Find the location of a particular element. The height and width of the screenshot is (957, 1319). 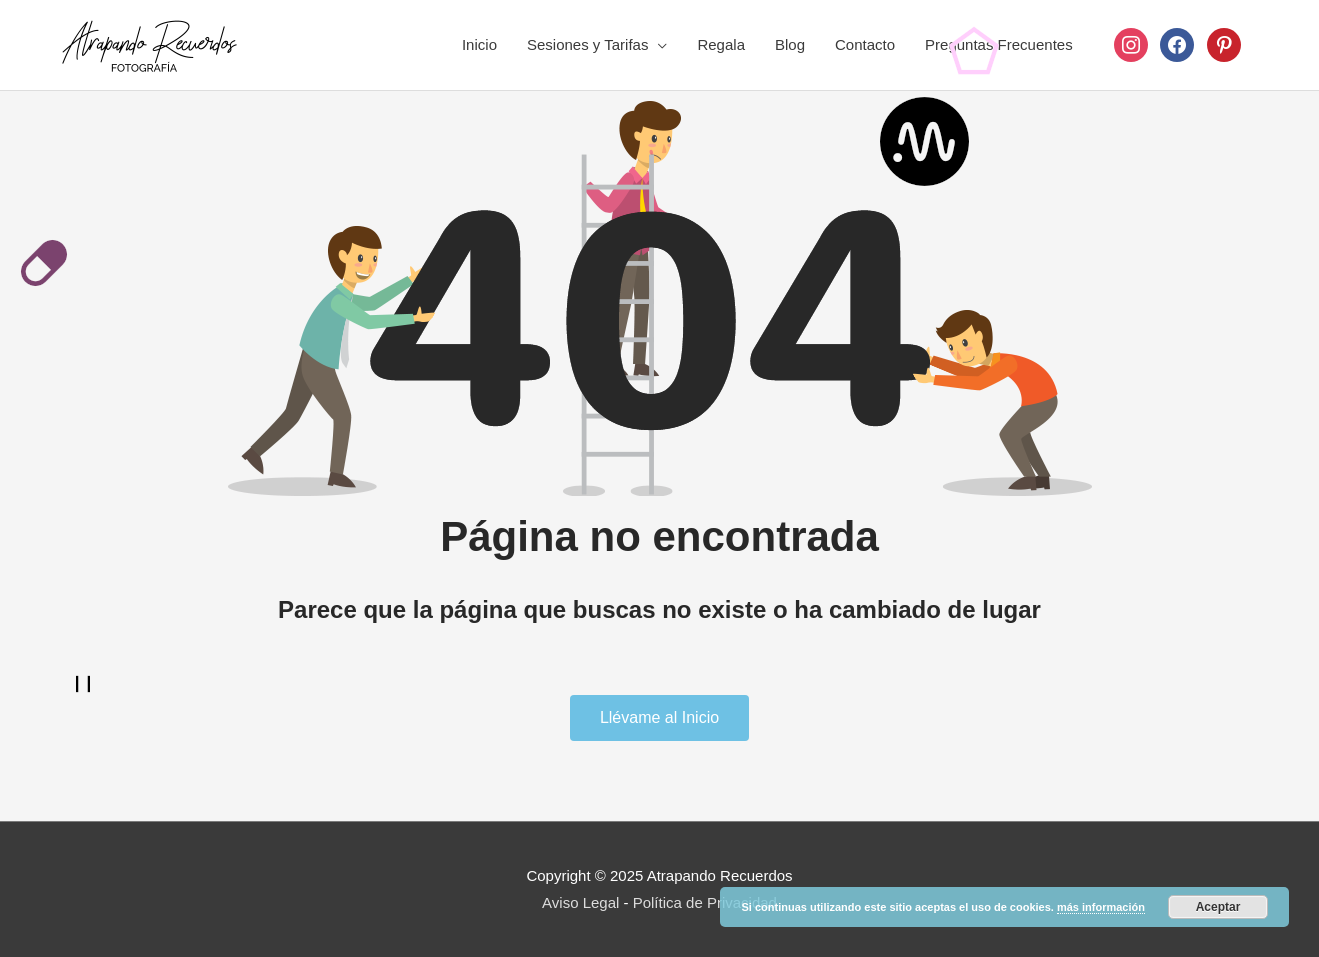

neptune.ai logo - access ML experiment tracking platform is located at coordinates (924, 141).